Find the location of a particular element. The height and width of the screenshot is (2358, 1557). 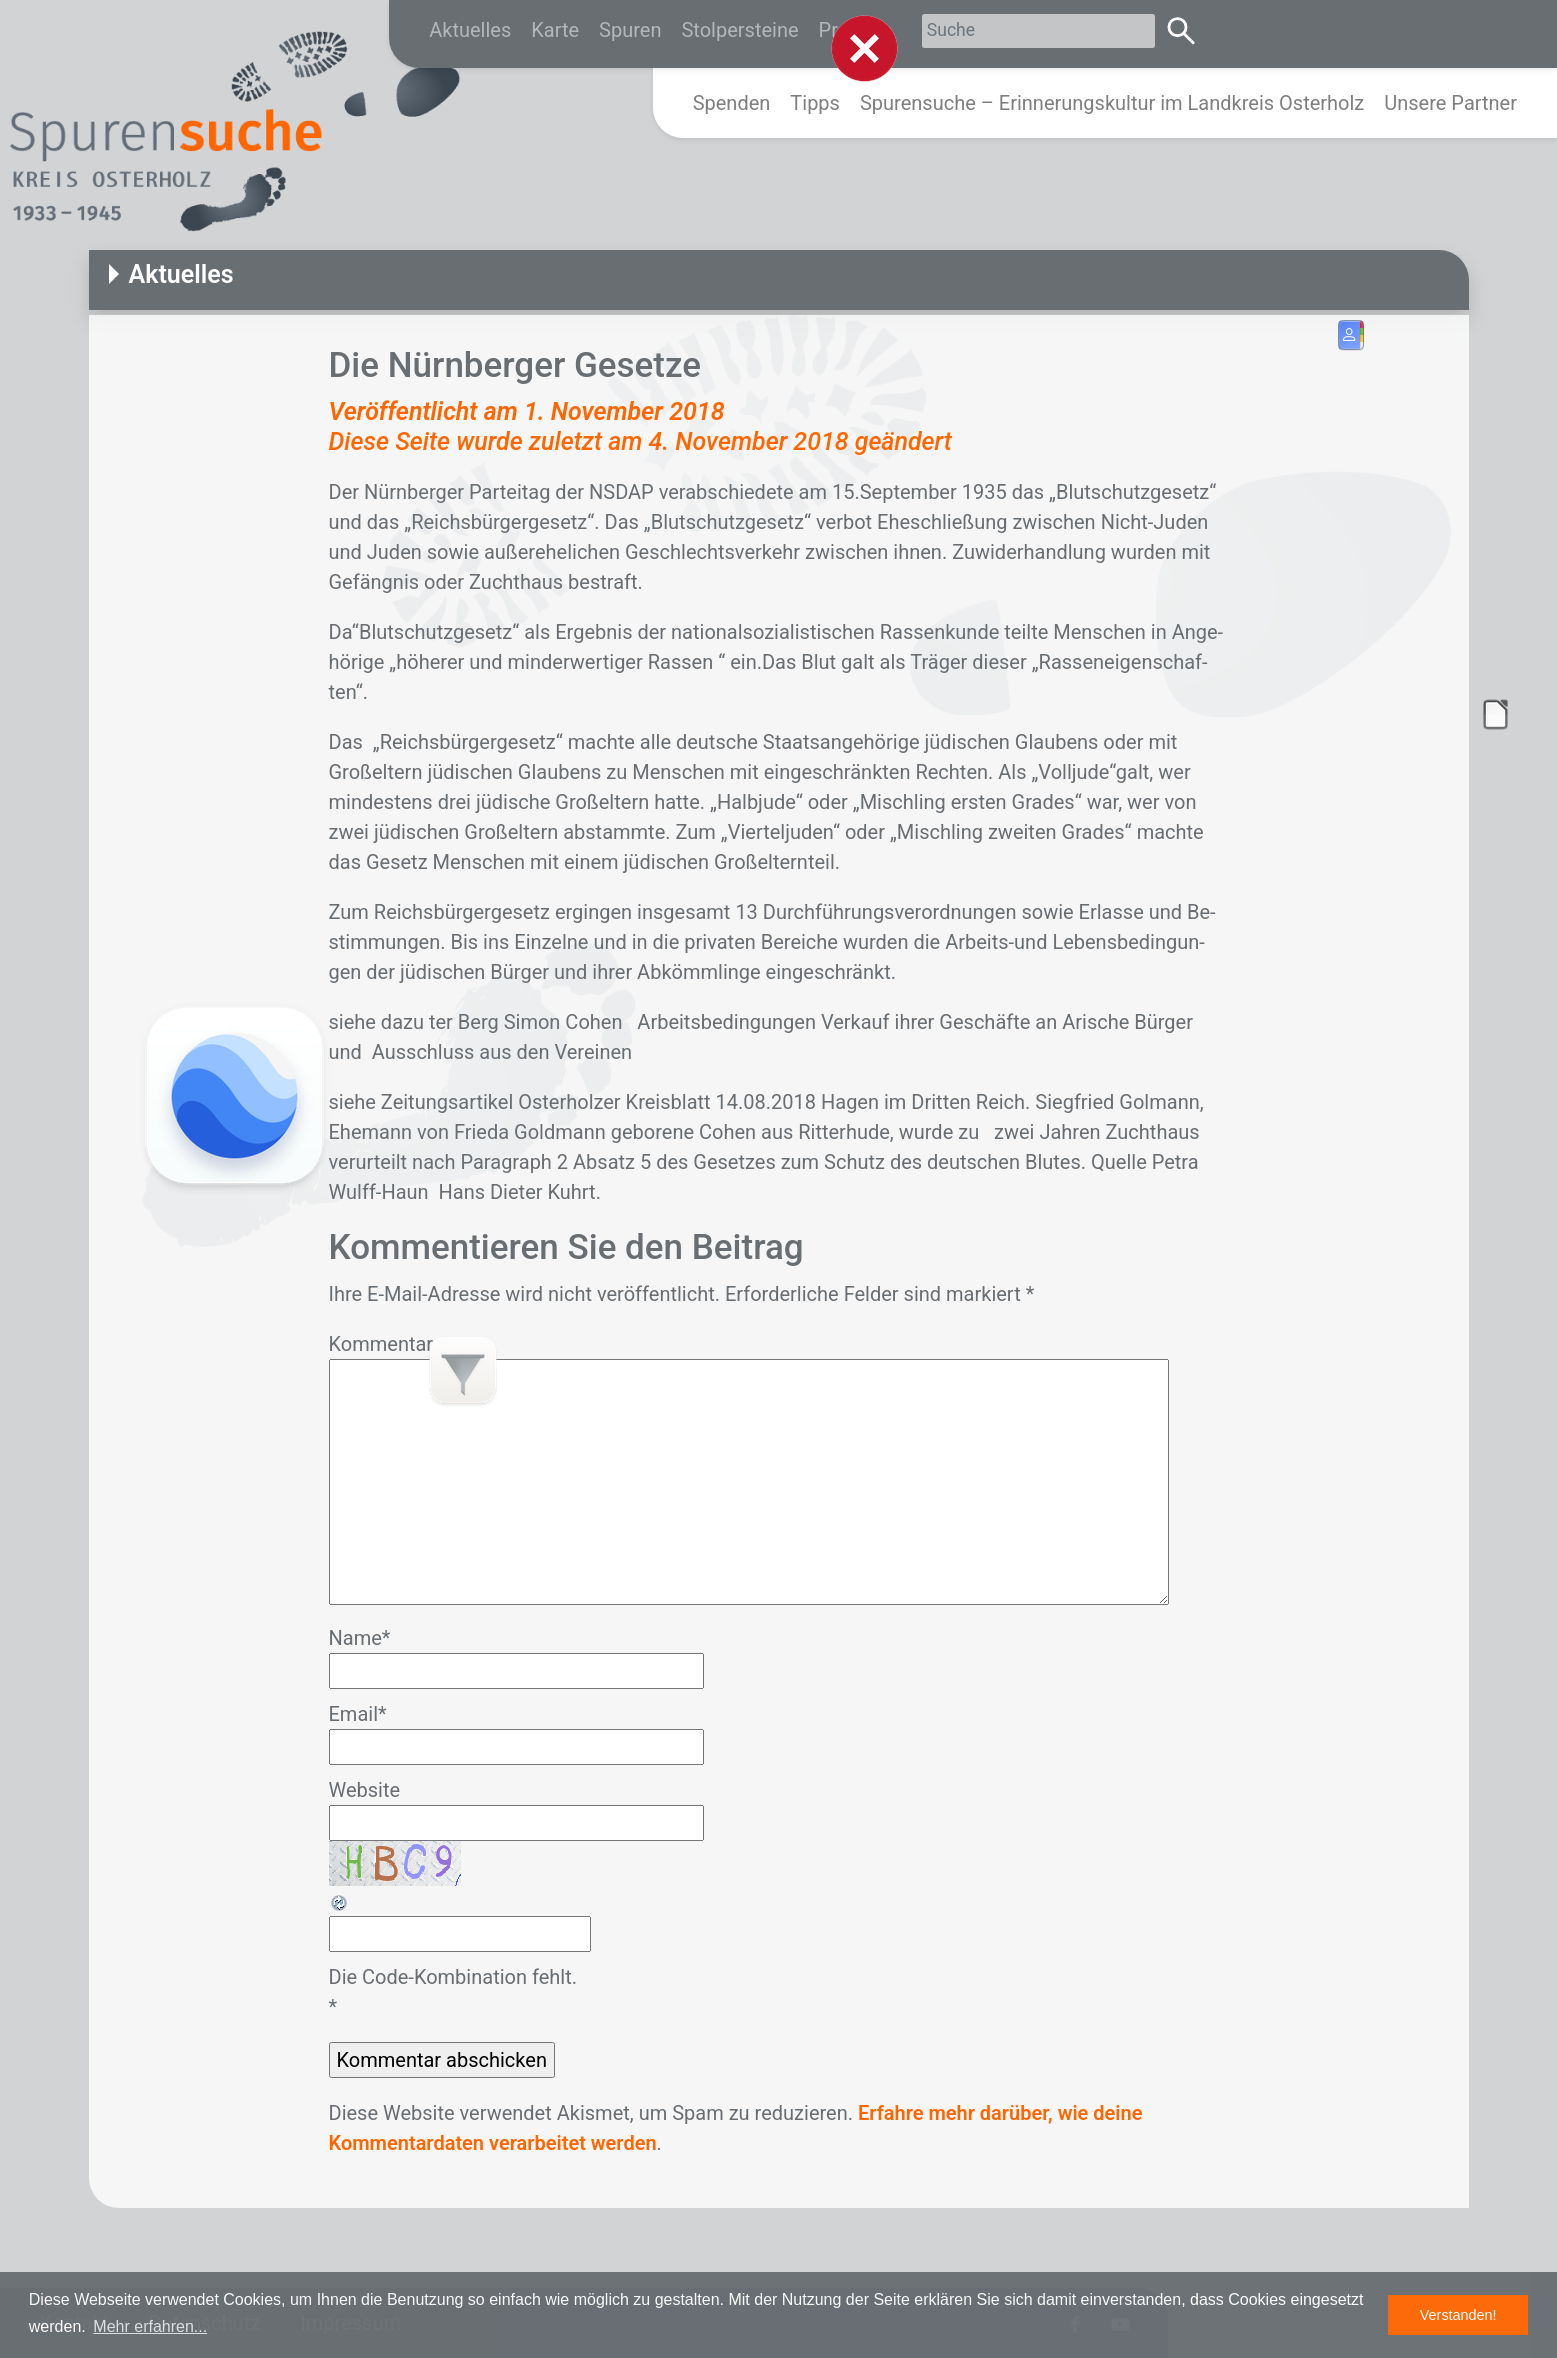

open filter or sorting preferences is located at coordinates (463, 1370).